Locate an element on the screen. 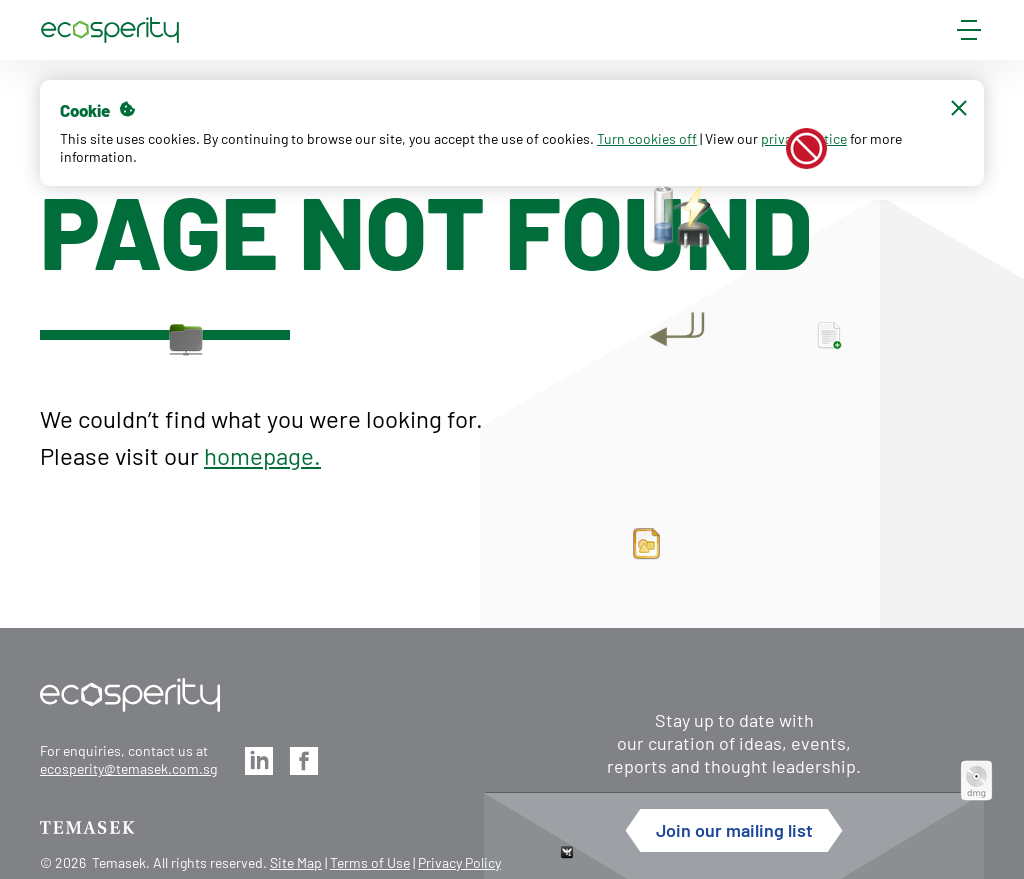 This screenshot has height=879, width=1024. create a new document is located at coordinates (829, 335).